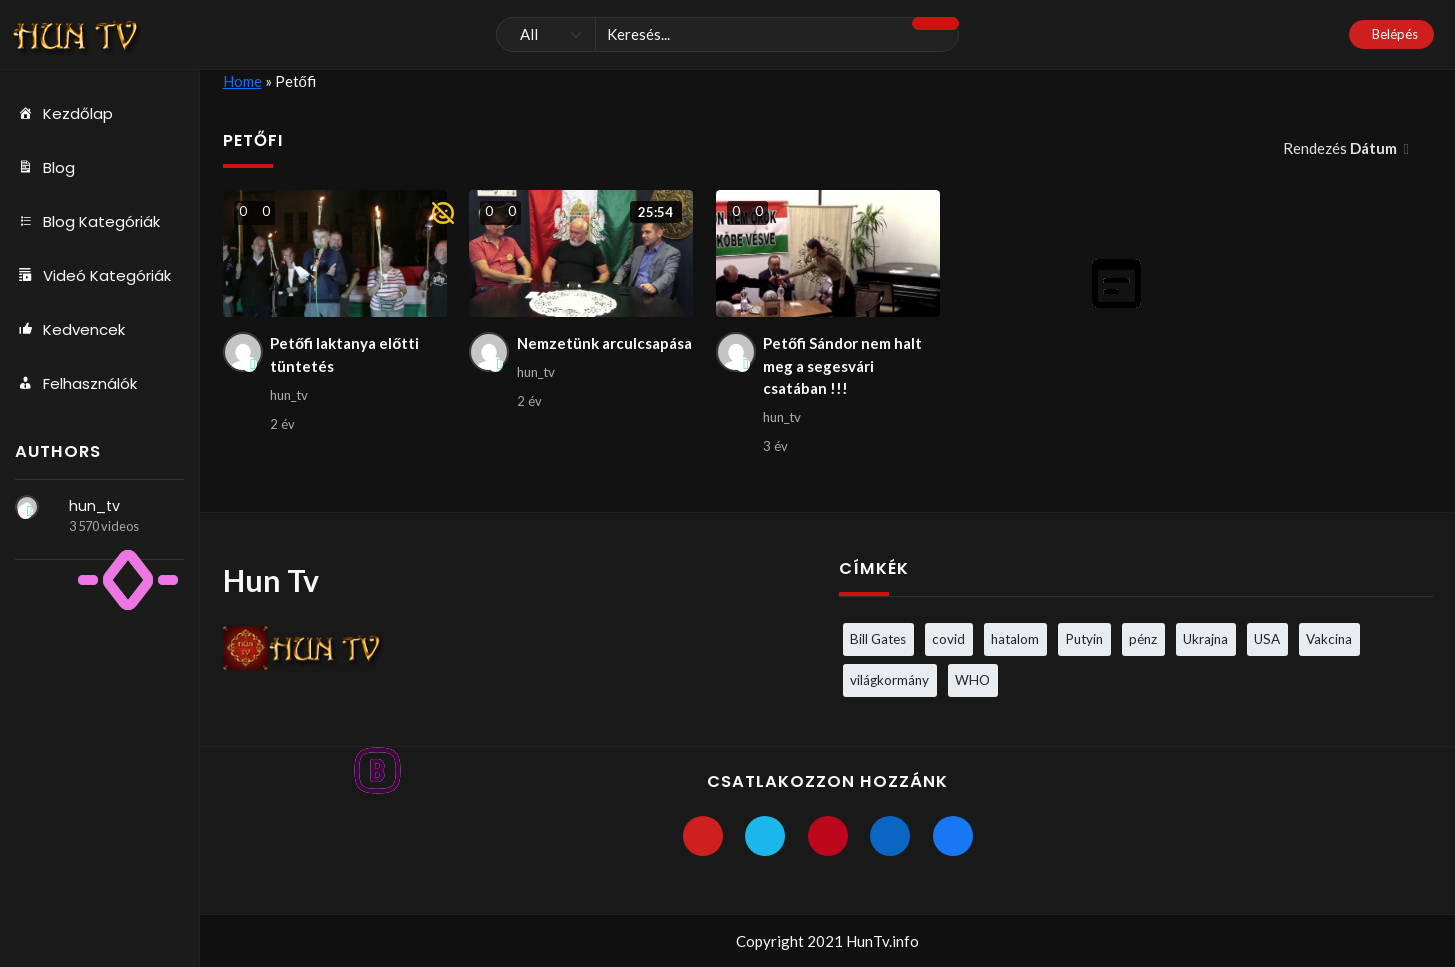 This screenshot has width=1455, height=967. Describe the element at coordinates (443, 213) in the screenshot. I see `disable mood or emotion tracking` at that location.